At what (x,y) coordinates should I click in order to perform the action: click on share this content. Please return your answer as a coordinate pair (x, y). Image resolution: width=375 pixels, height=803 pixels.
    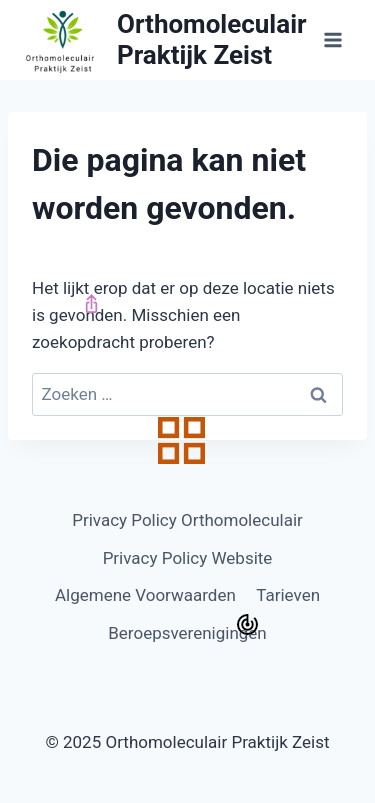
    Looking at the image, I should click on (91, 303).